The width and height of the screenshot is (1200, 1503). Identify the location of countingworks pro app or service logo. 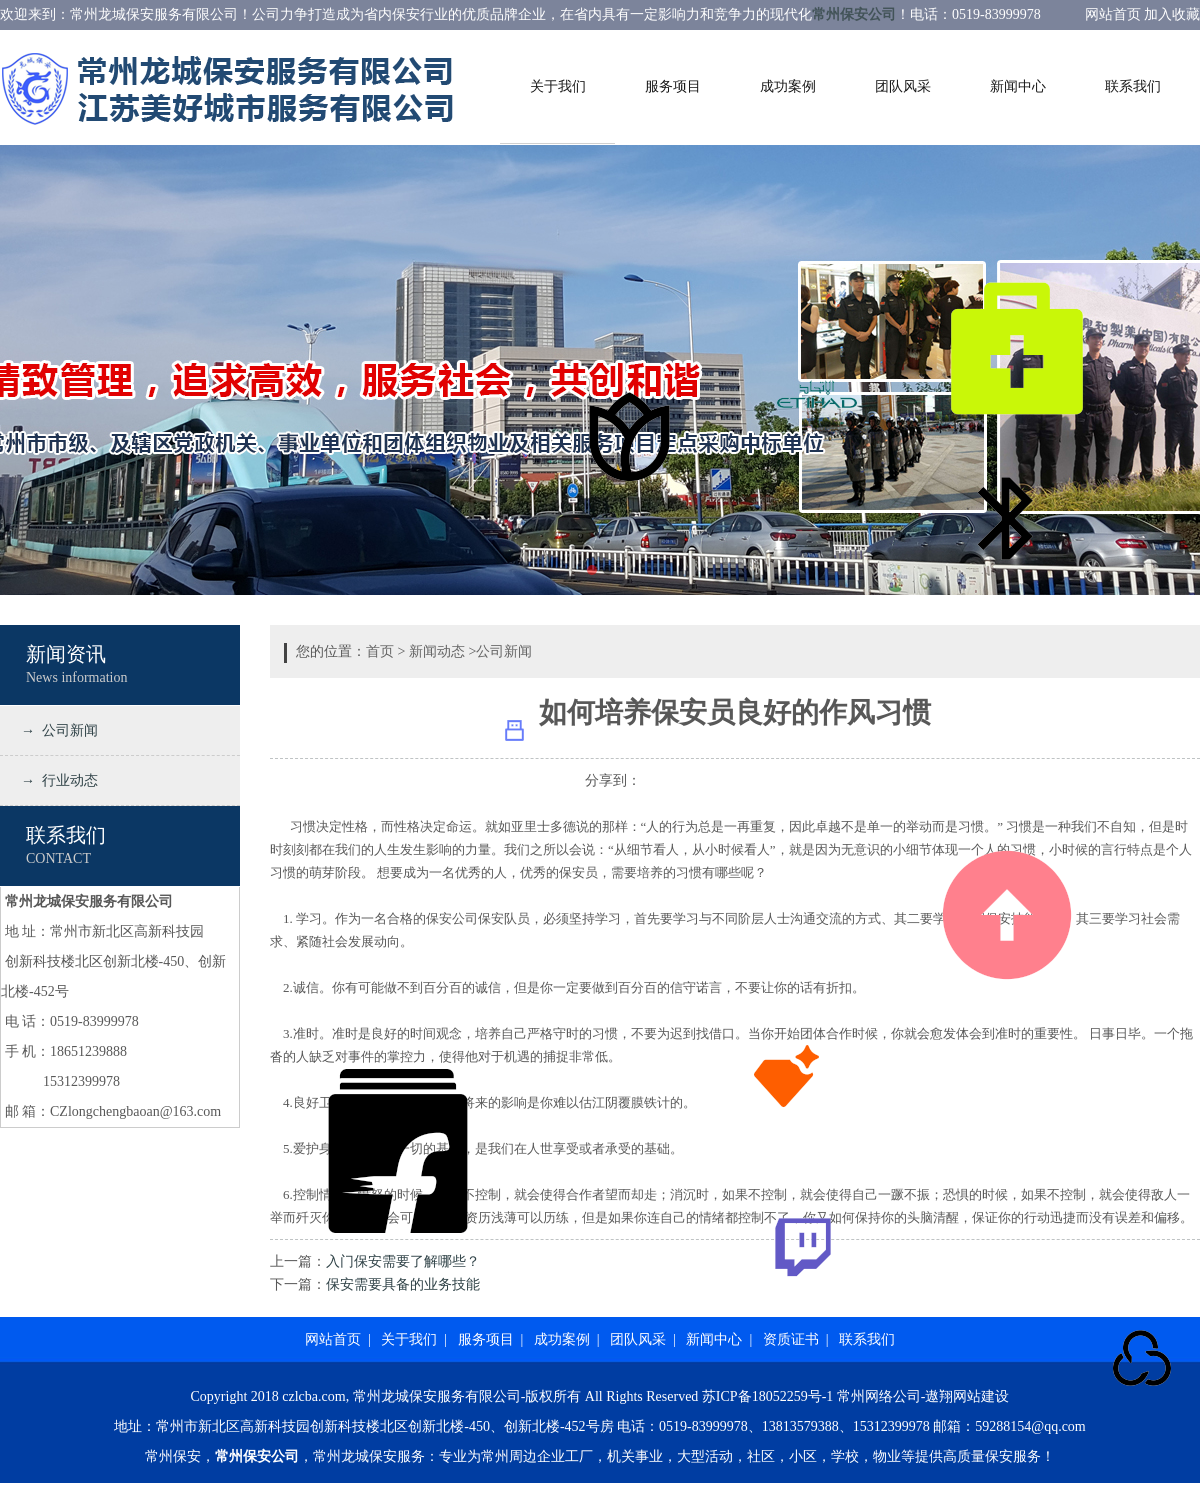
(1142, 1358).